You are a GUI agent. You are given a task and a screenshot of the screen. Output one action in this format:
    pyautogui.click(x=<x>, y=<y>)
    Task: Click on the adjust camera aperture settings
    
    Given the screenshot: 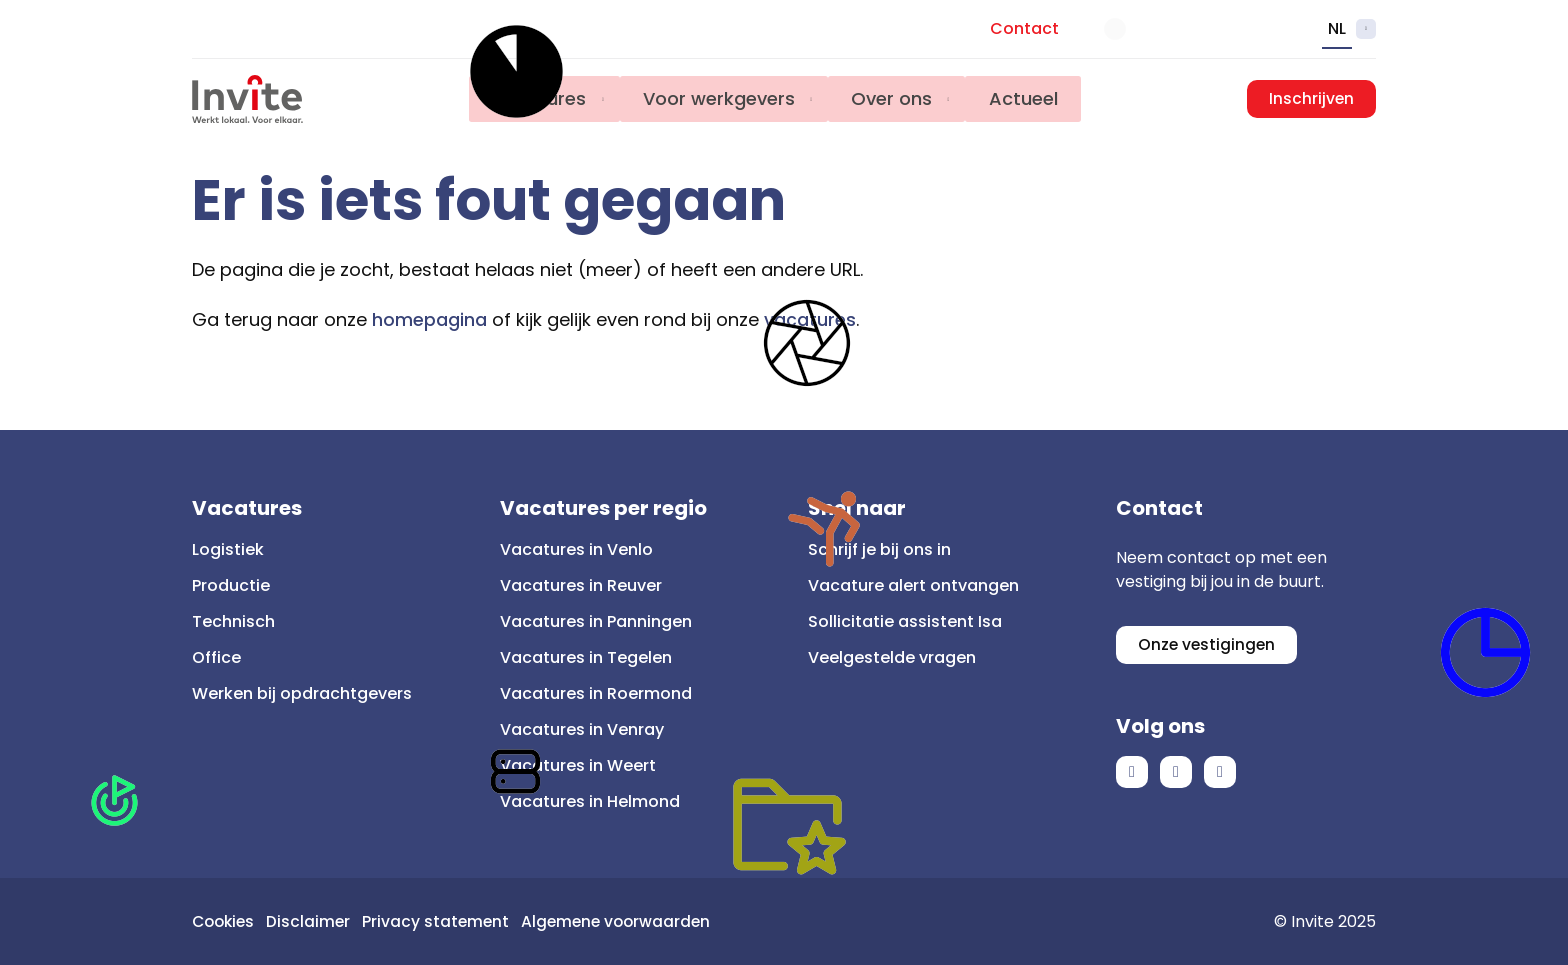 What is the action you would take?
    pyautogui.click(x=807, y=343)
    